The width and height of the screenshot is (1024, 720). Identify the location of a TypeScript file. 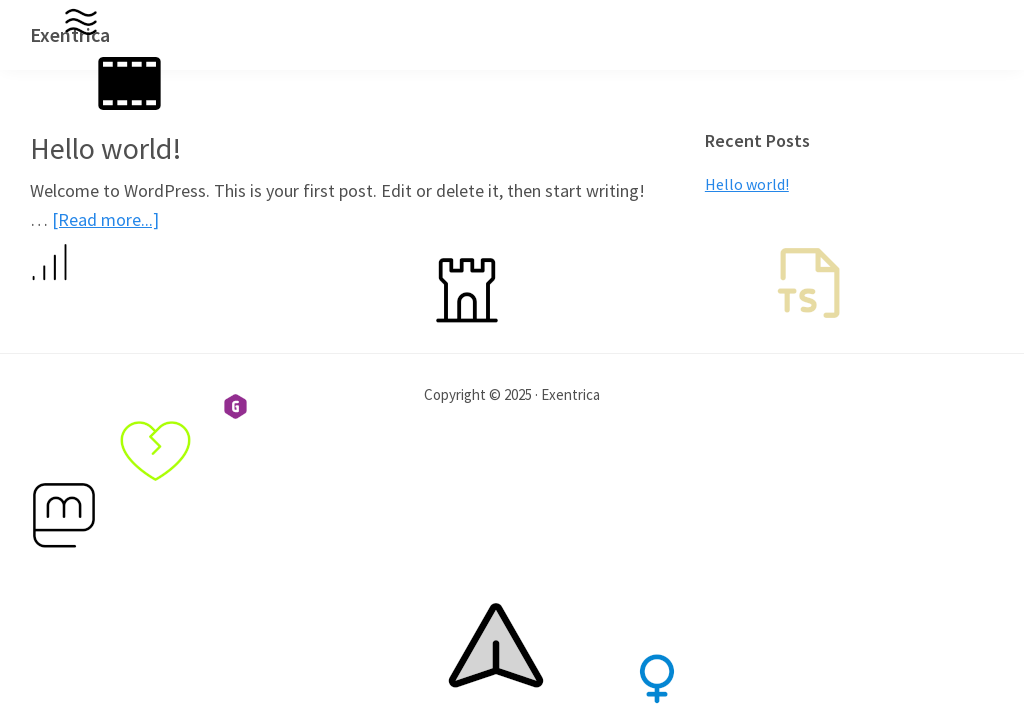
(810, 283).